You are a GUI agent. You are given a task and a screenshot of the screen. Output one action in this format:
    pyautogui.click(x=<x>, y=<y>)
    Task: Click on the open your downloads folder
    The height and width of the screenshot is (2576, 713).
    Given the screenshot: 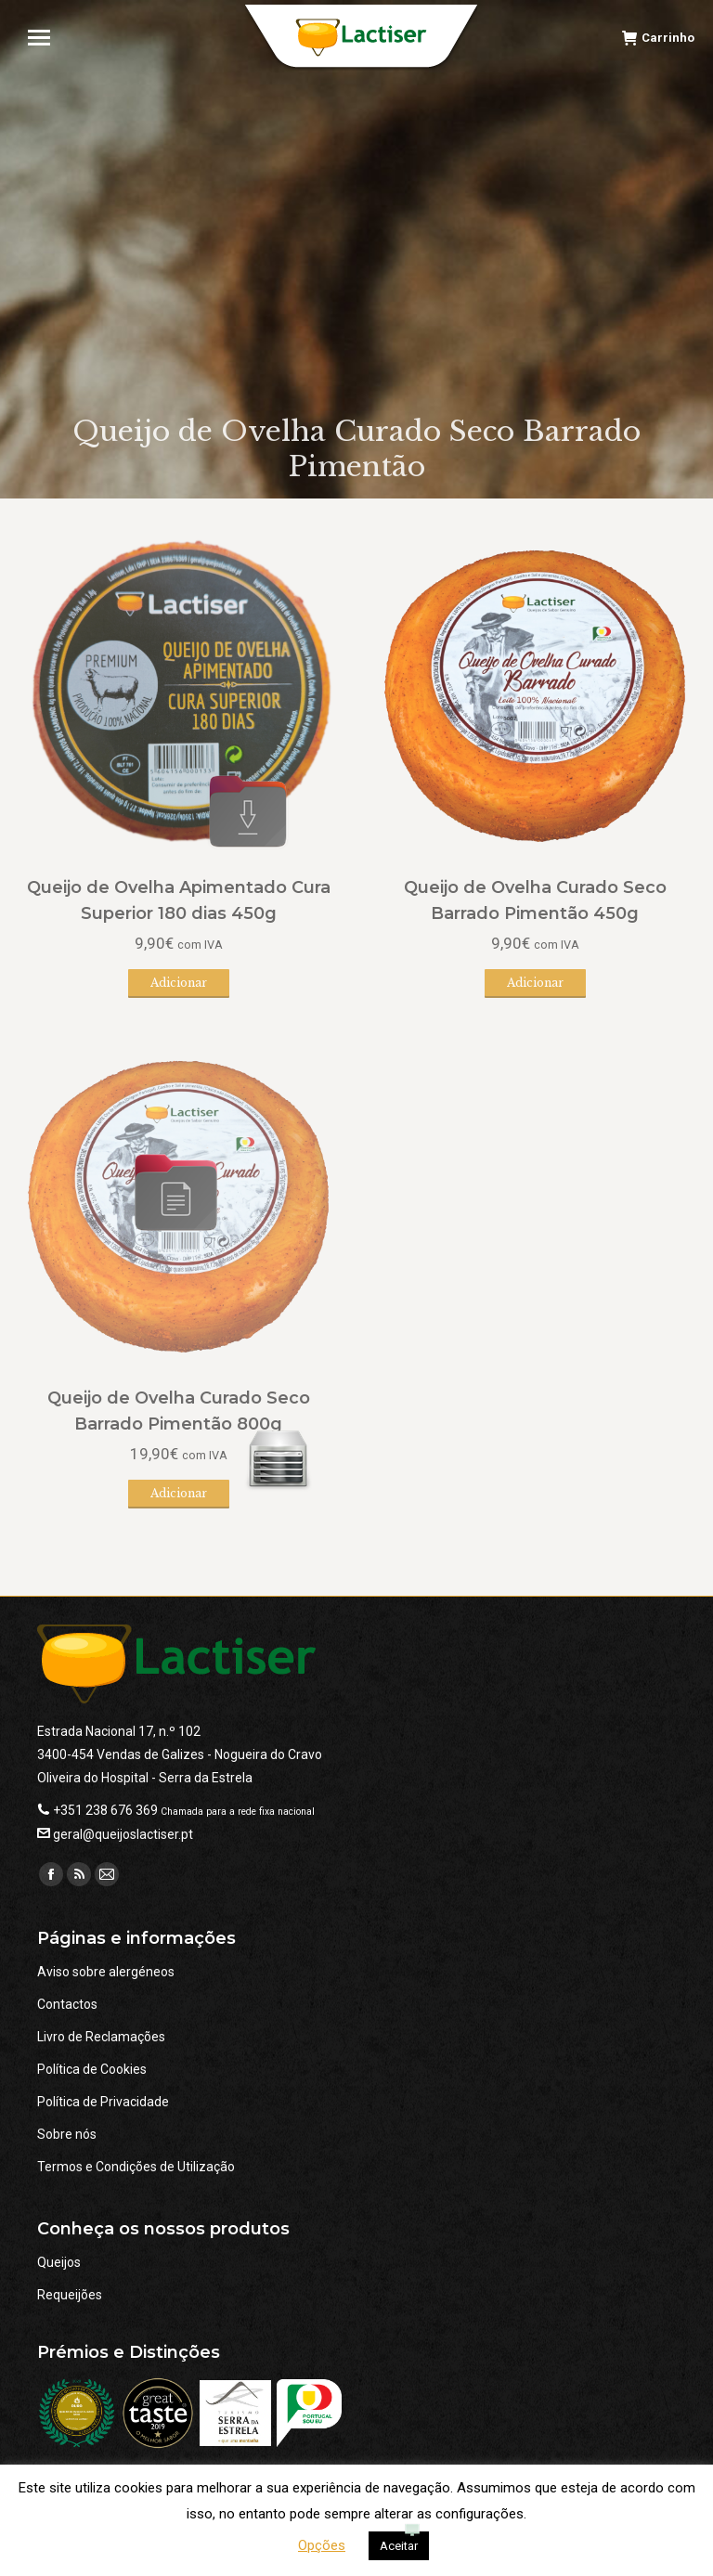 What is the action you would take?
    pyautogui.click(x=248, y=811)
    